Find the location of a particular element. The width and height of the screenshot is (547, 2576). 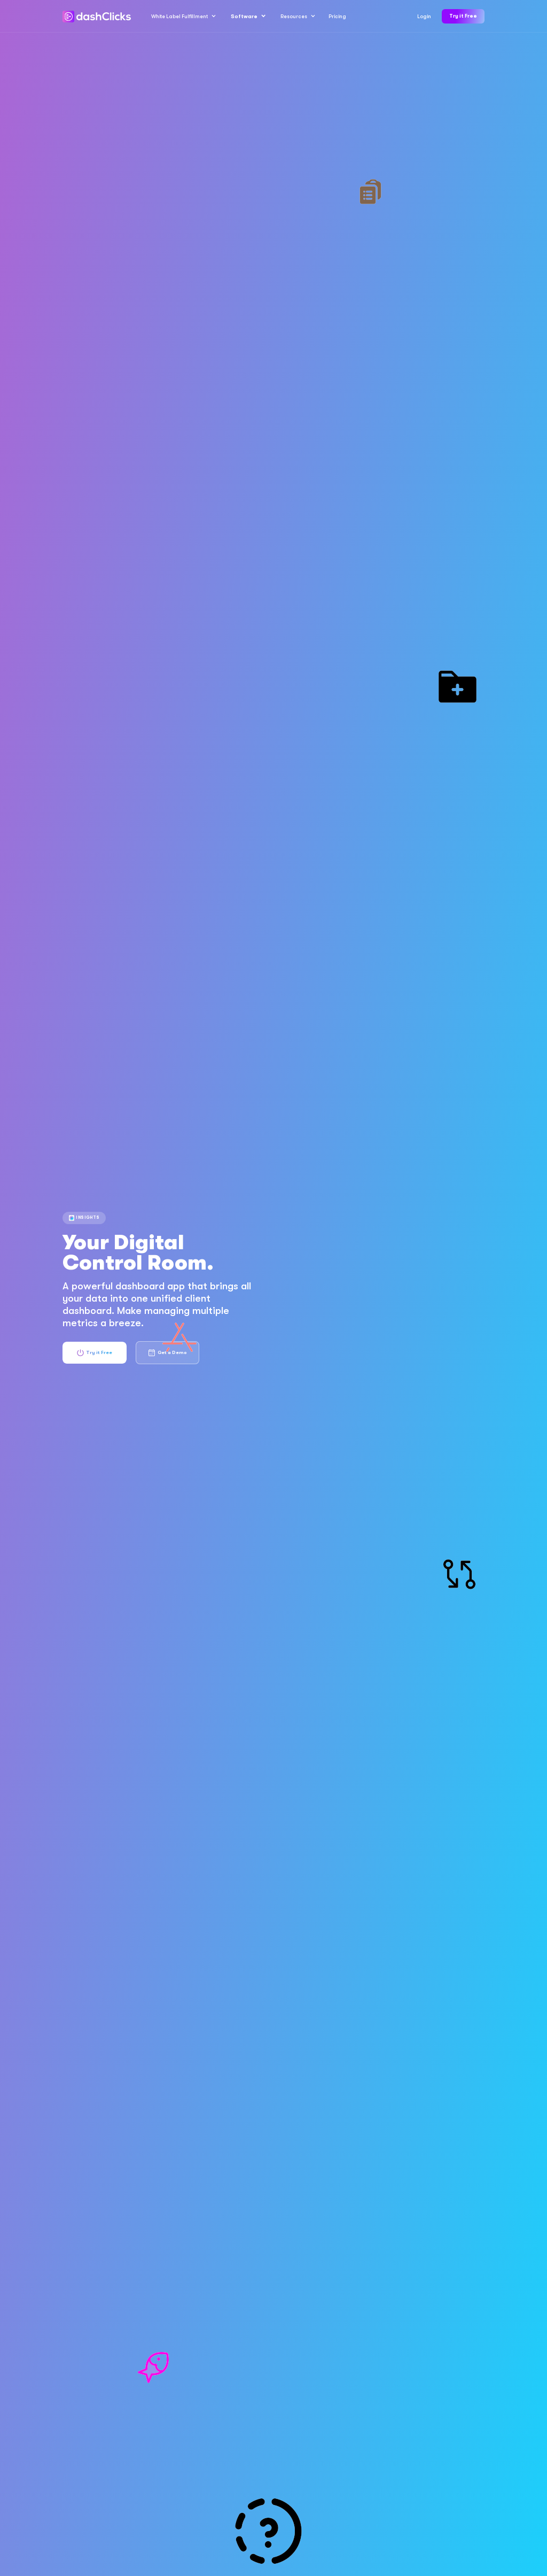

open the app store is located at coordinates (179, 1339).